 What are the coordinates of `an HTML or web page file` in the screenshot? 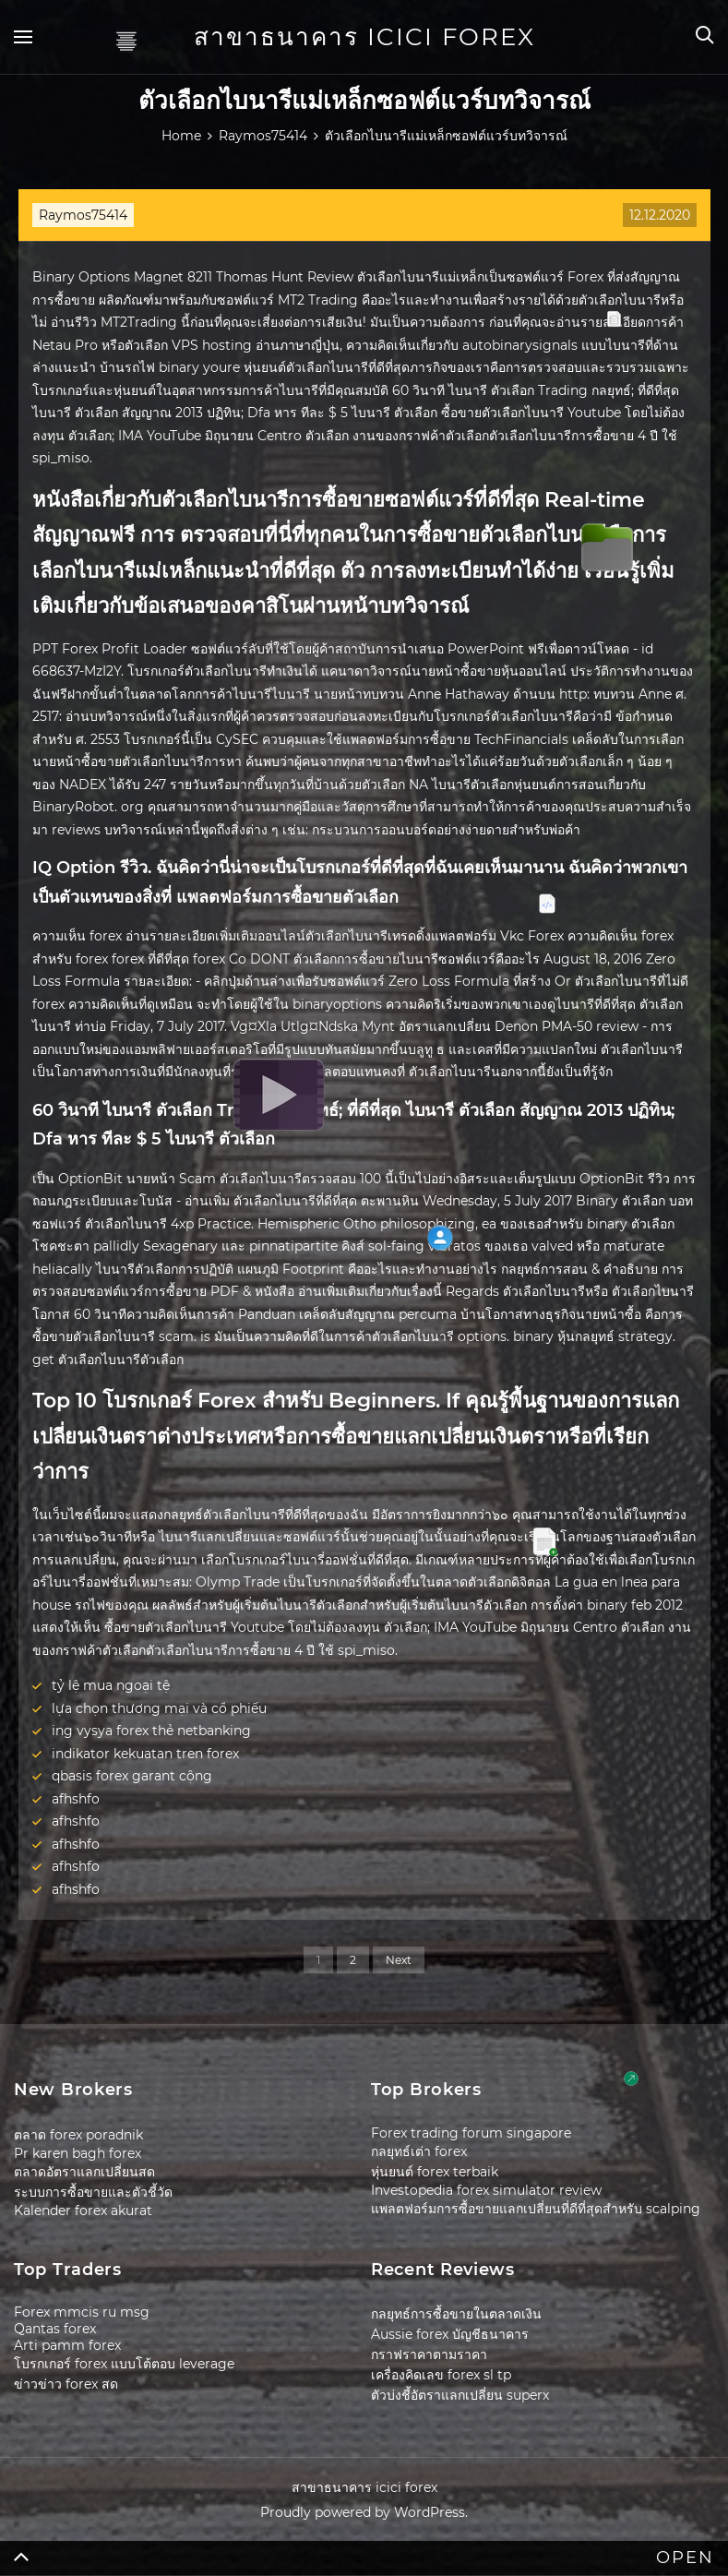 It's located at (547, 904).